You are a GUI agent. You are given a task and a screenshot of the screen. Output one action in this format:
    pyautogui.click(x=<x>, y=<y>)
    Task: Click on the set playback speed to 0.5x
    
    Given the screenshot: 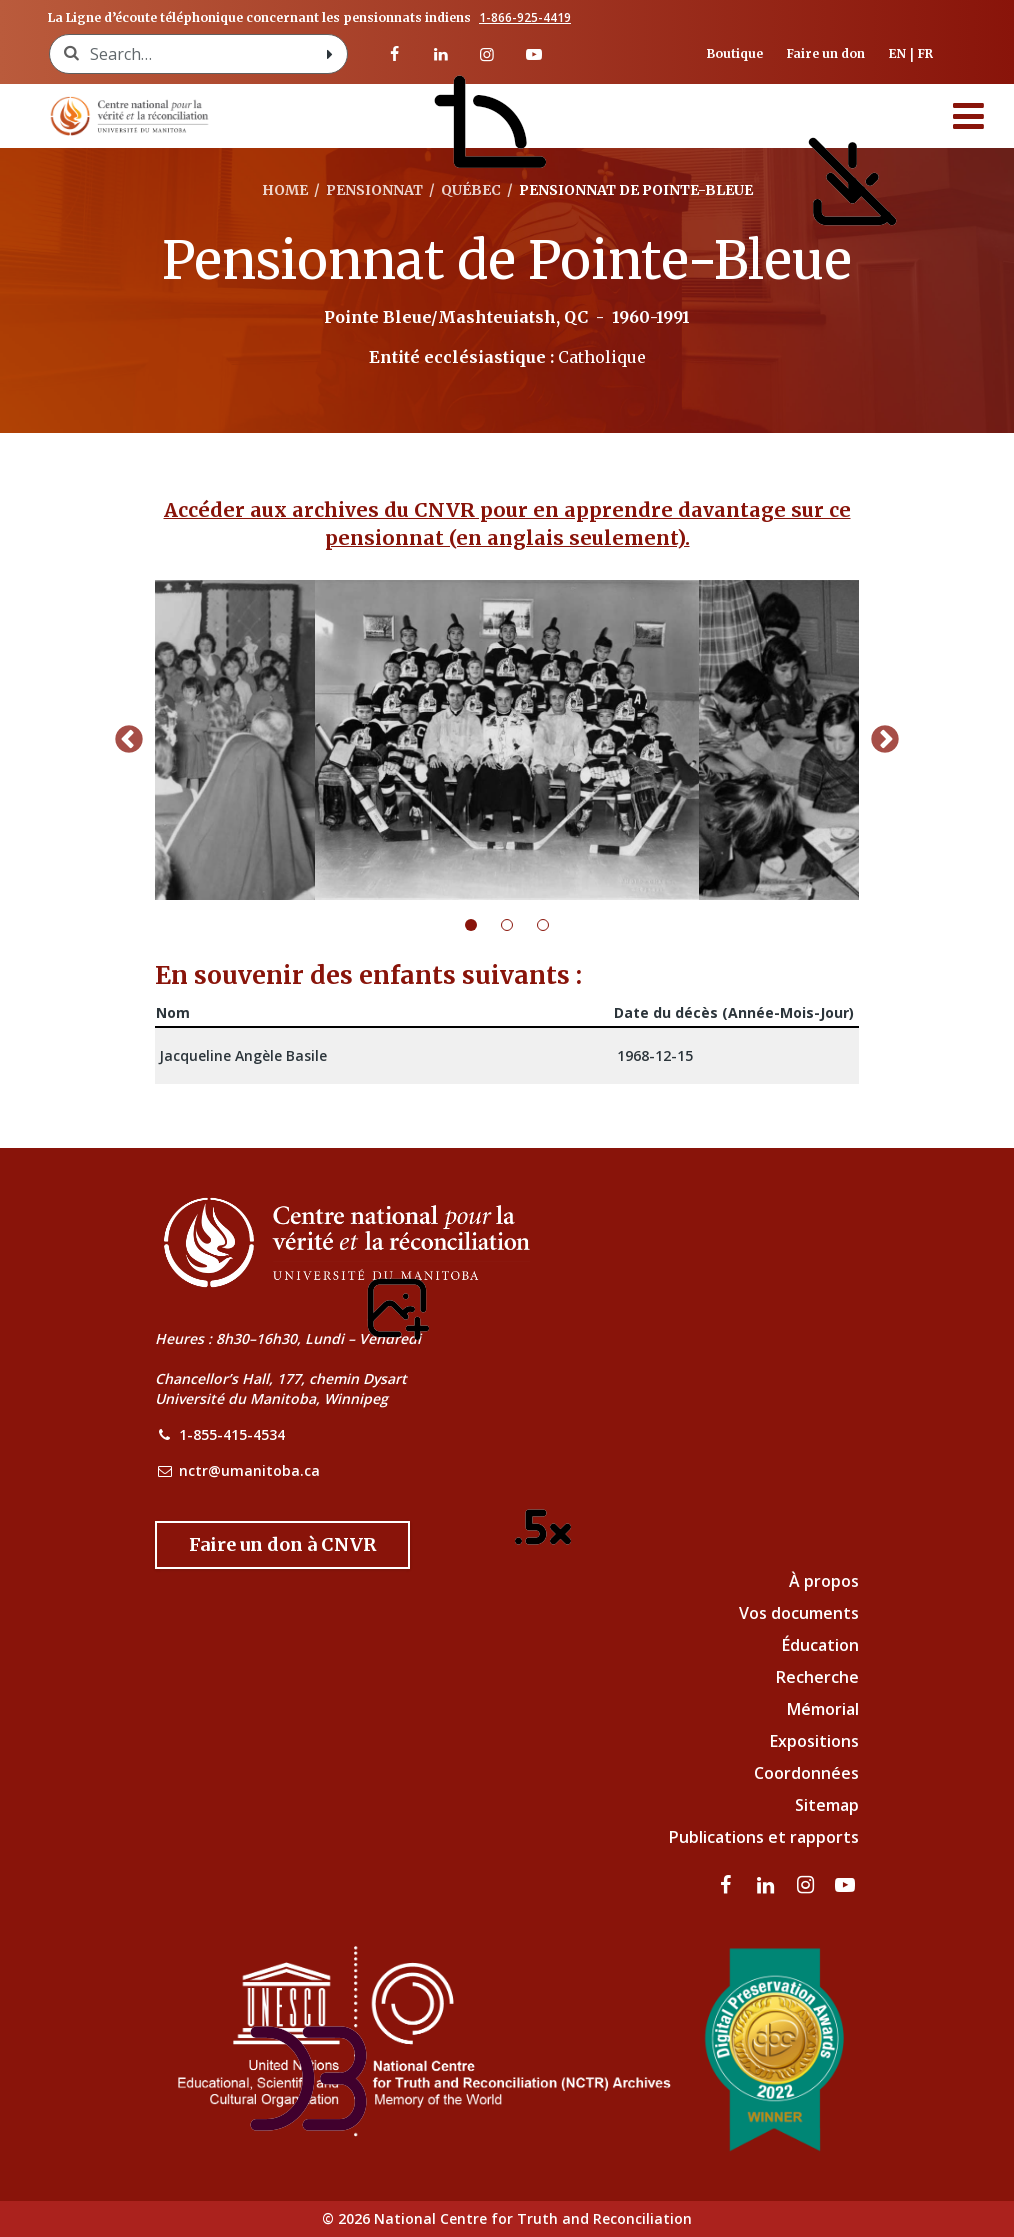 What is the action you would take?
    pyautogui.click(x=543, y=1527)
    